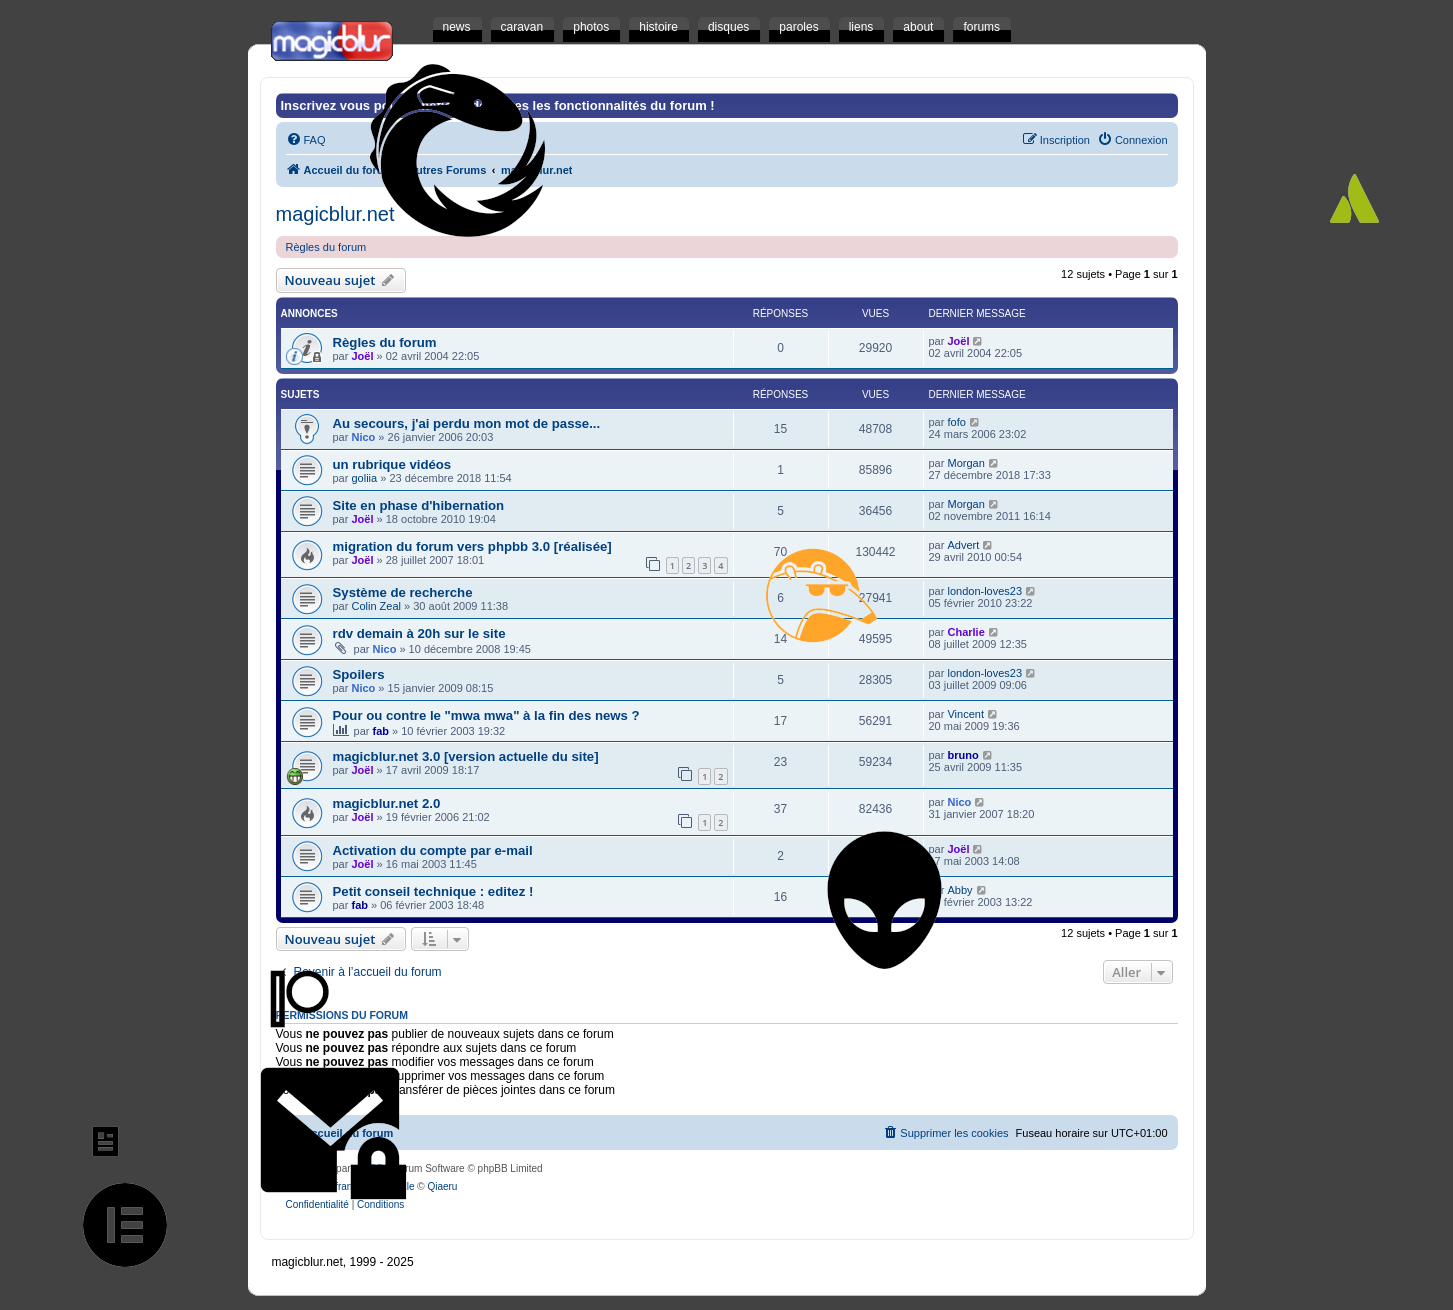 This screenshot has height=1310, width=1453. I want to click on view article or document, so click(105, 1141).